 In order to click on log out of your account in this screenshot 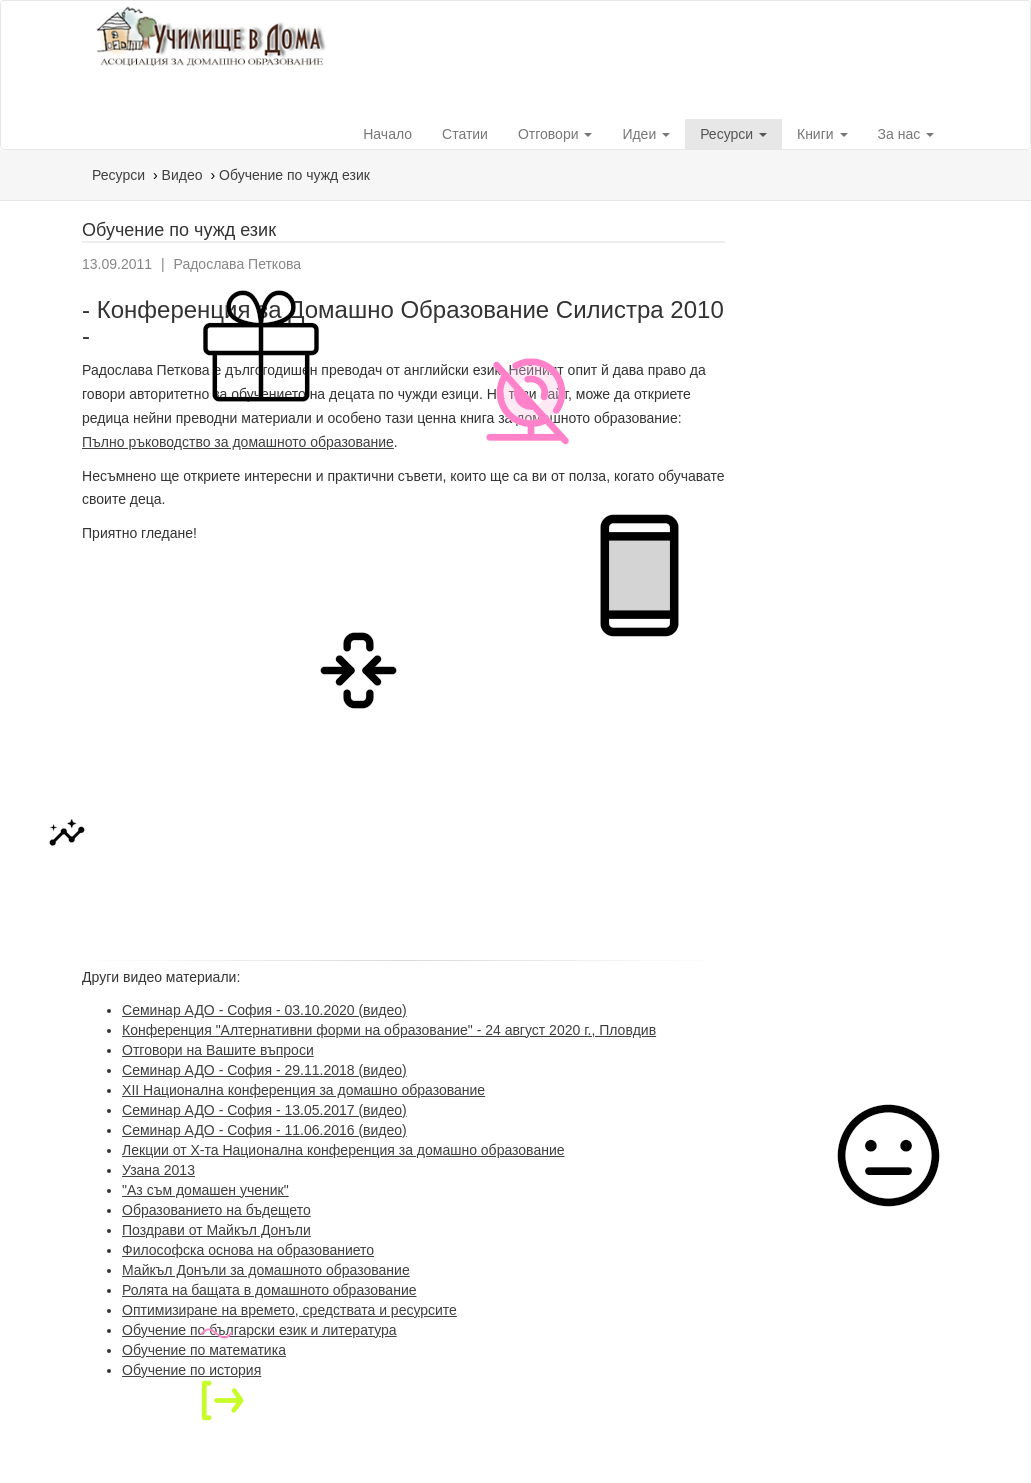, I will do `click(221, 1400)`.